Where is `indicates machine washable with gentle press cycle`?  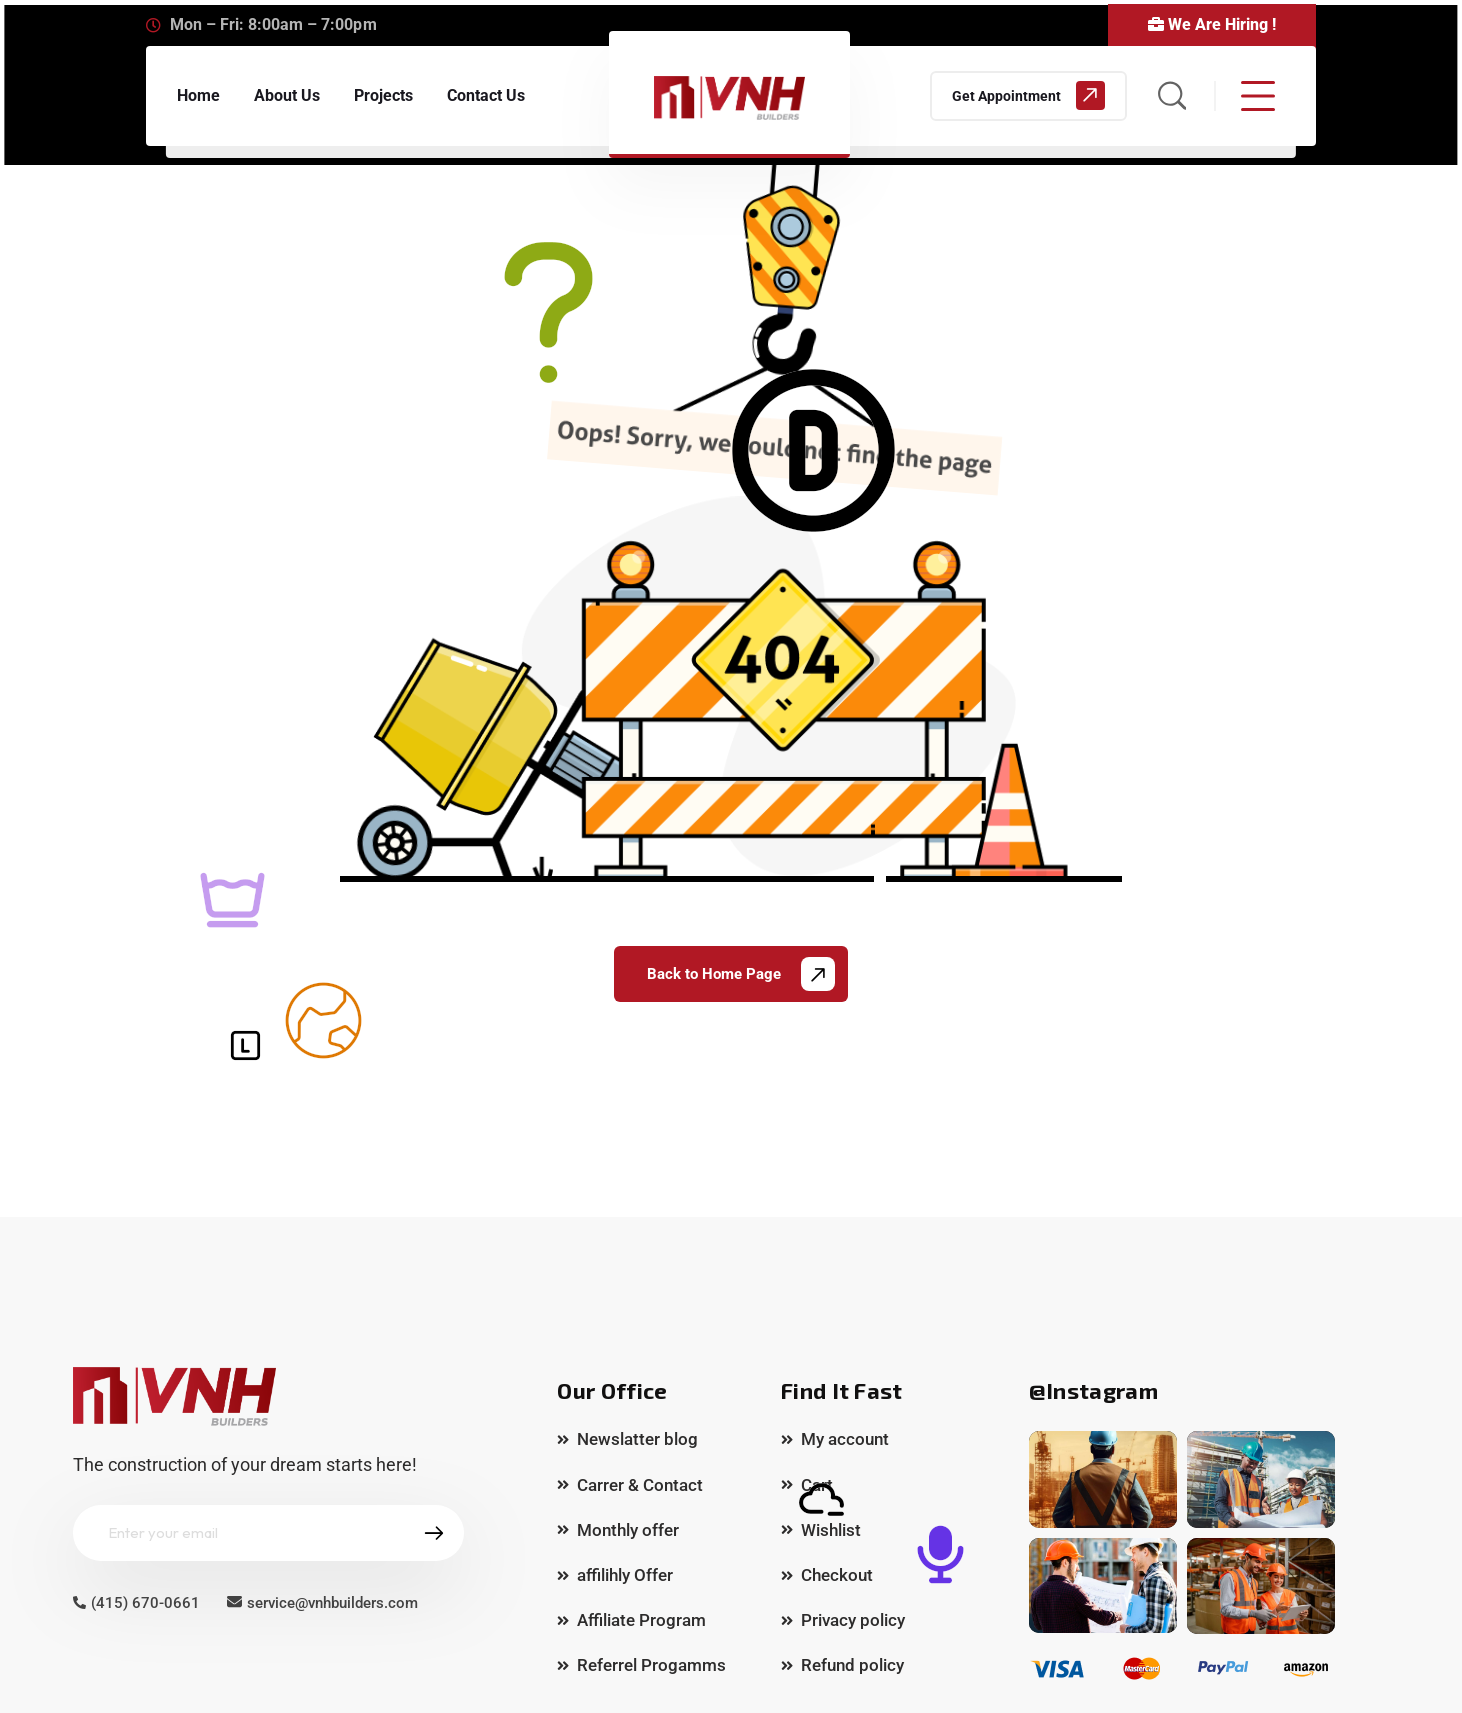 indicates machine washable with gentle press cycle is located at coordinates (232, 898).